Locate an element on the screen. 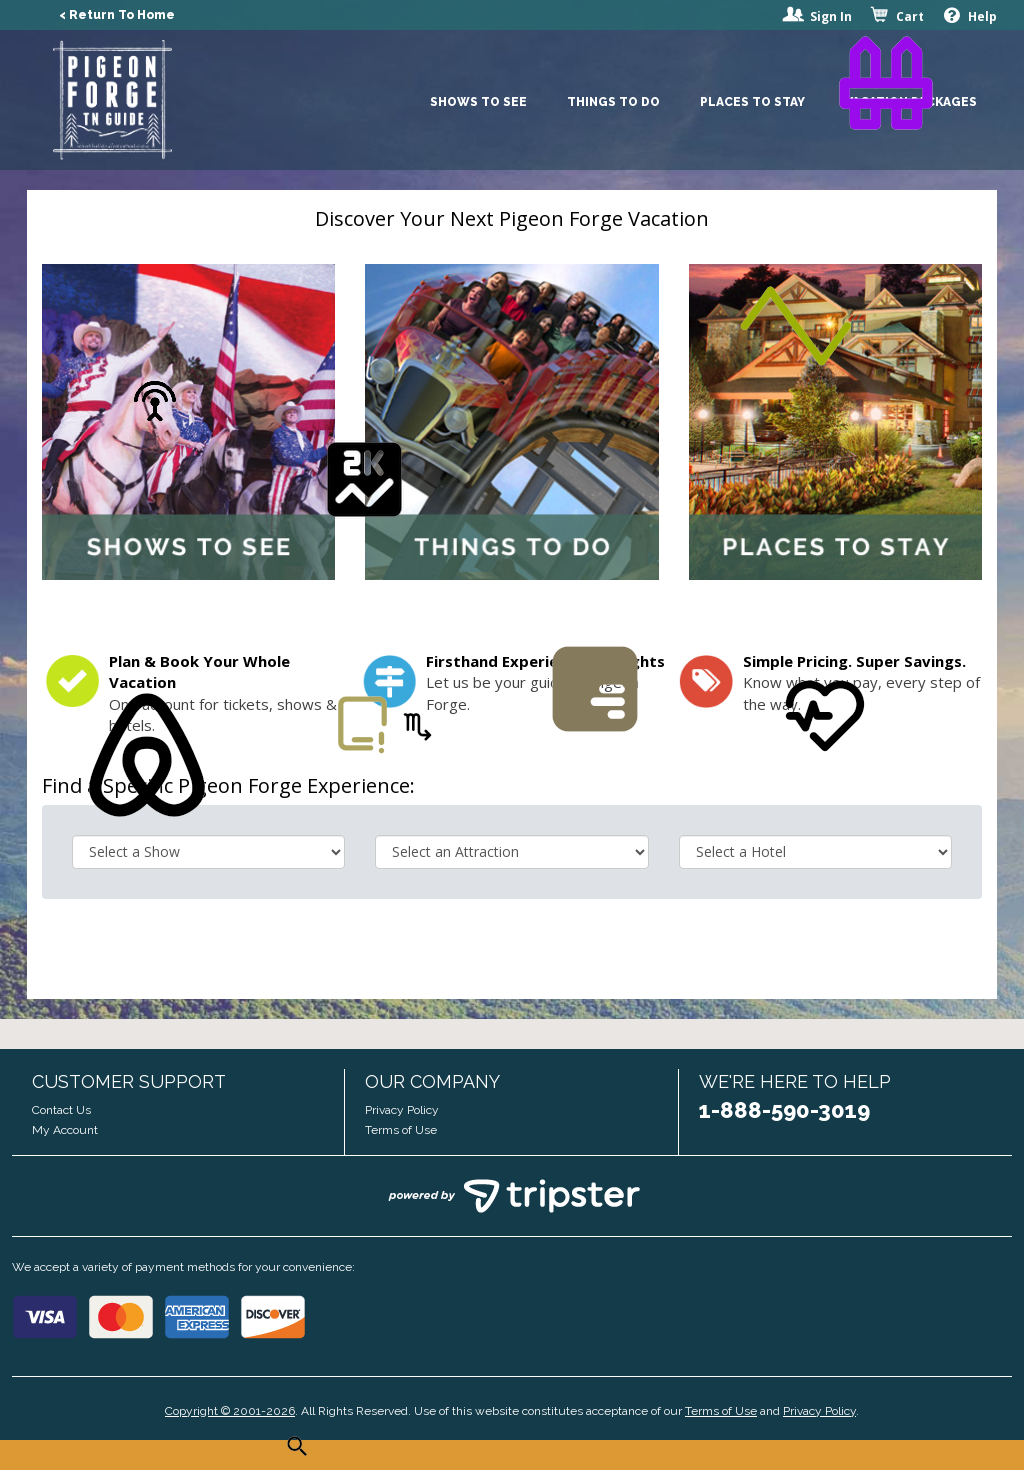  view health or fitness metrics is located at coordinates (825, 712).